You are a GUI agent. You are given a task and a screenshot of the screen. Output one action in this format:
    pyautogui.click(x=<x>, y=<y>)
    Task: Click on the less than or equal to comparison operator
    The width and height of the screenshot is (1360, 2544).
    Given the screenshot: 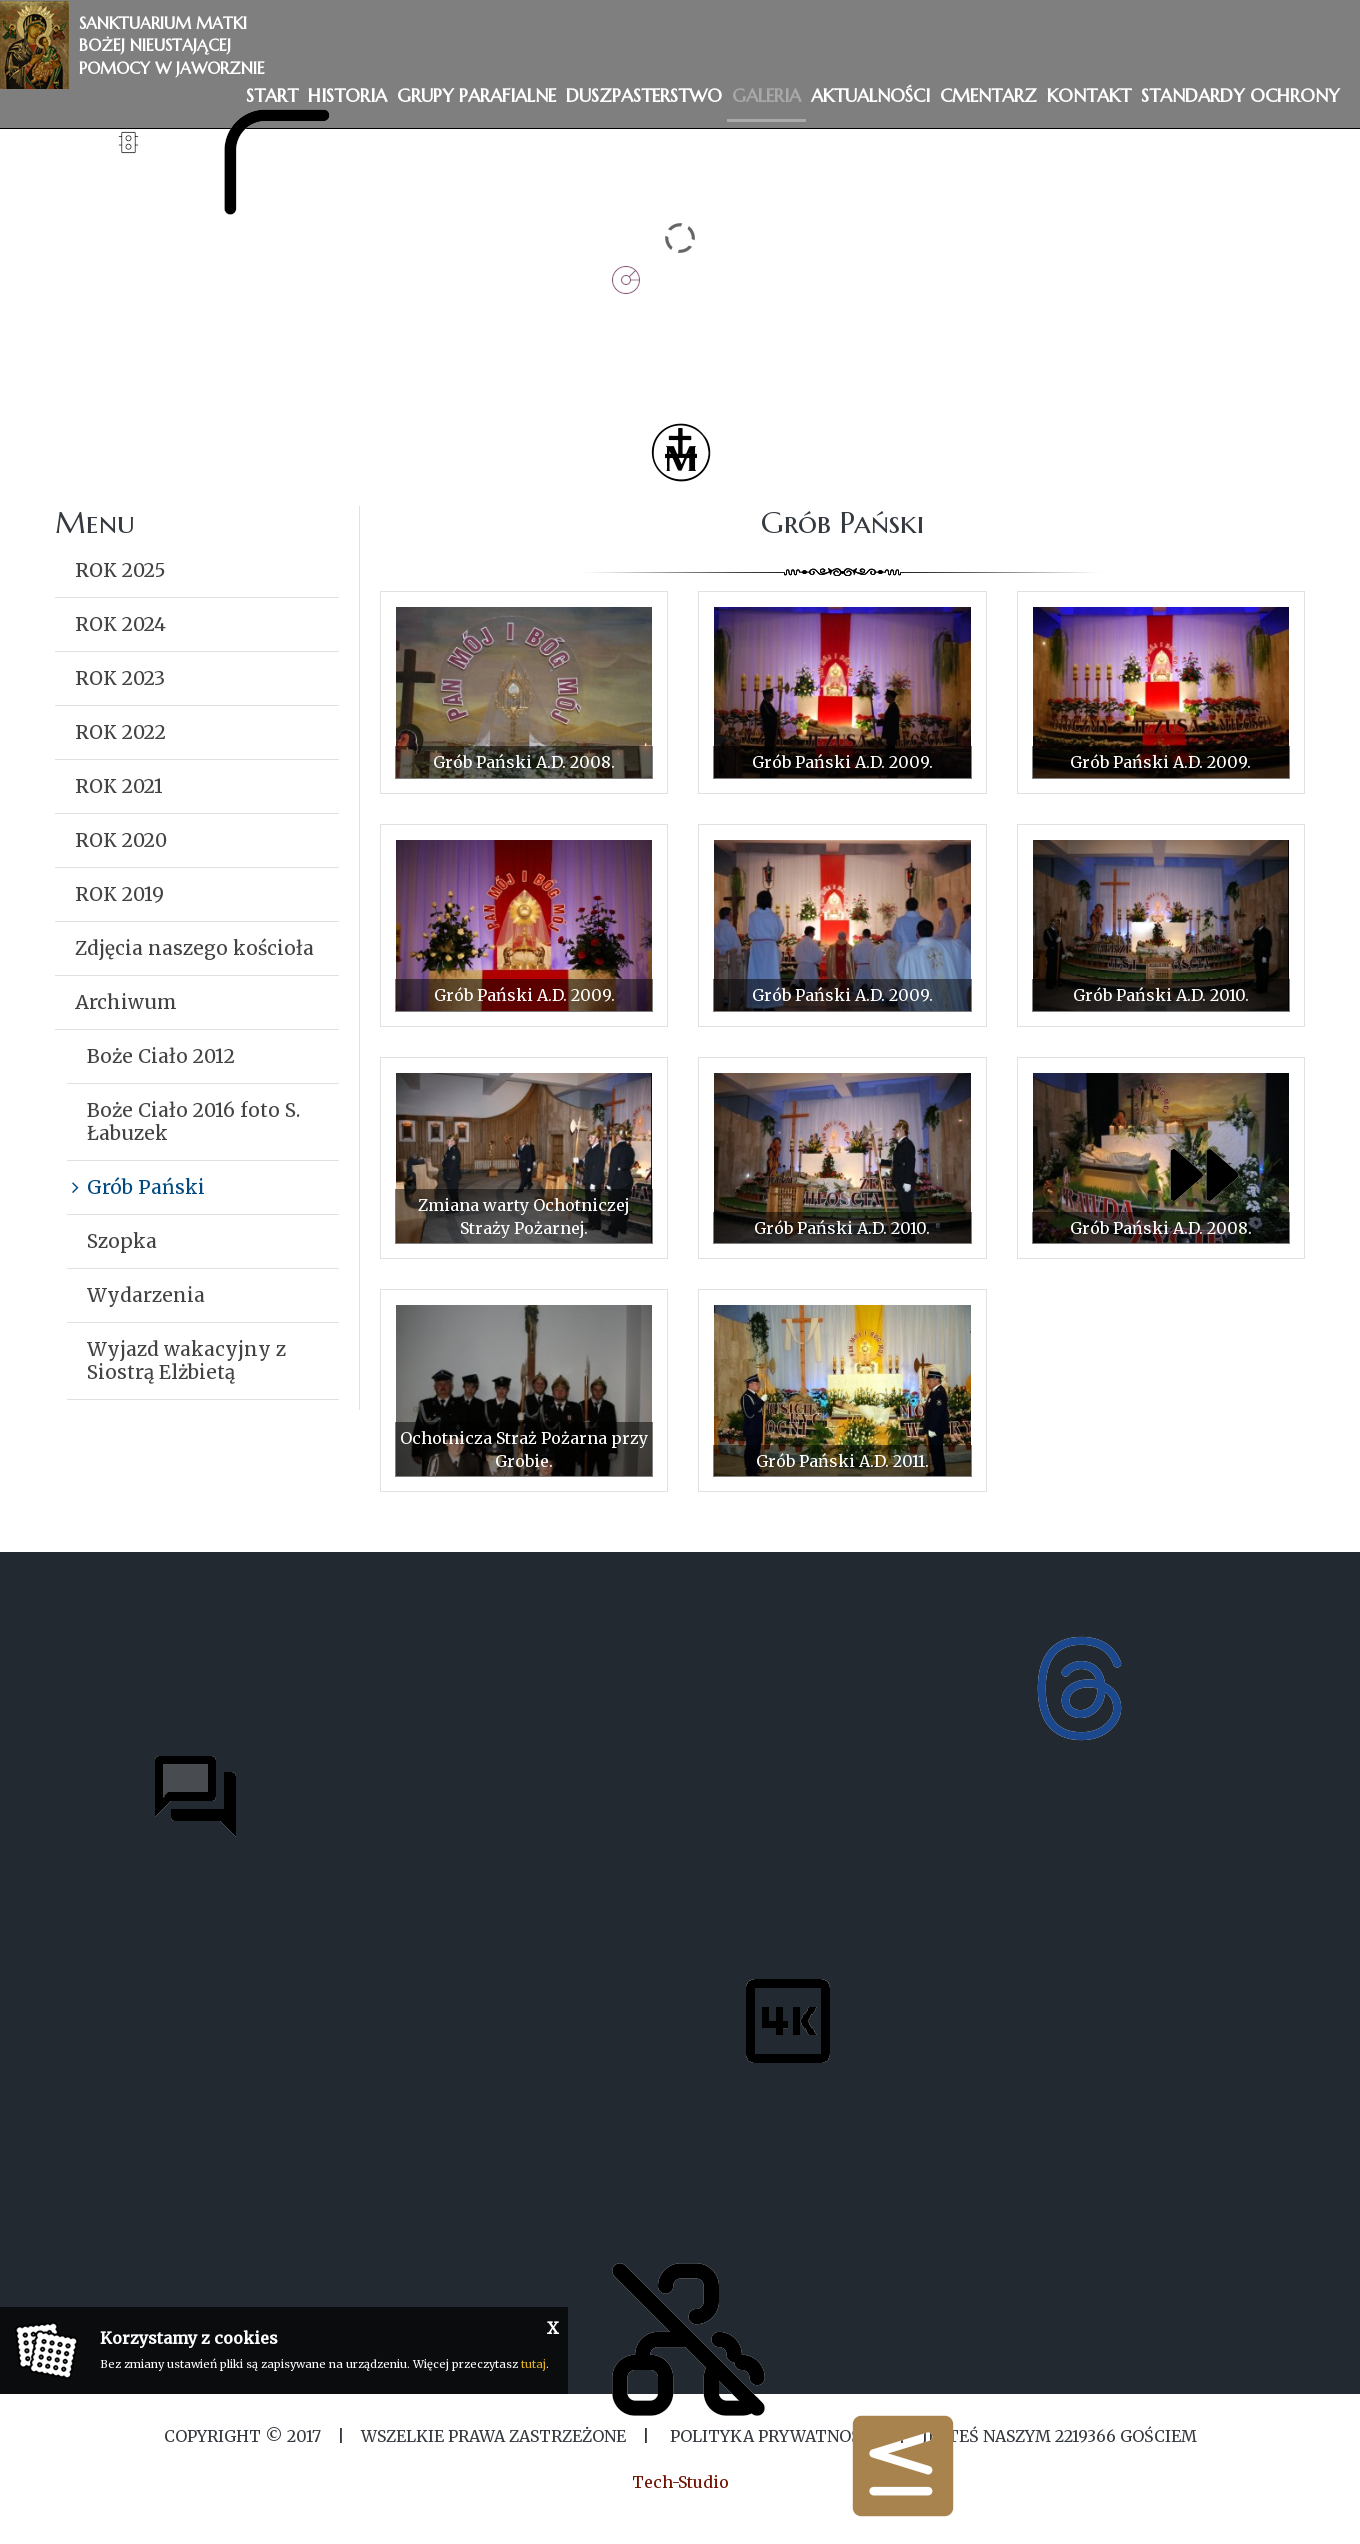 What is the action you would take?
    pyautogui.click(x=903, y=2466)
    